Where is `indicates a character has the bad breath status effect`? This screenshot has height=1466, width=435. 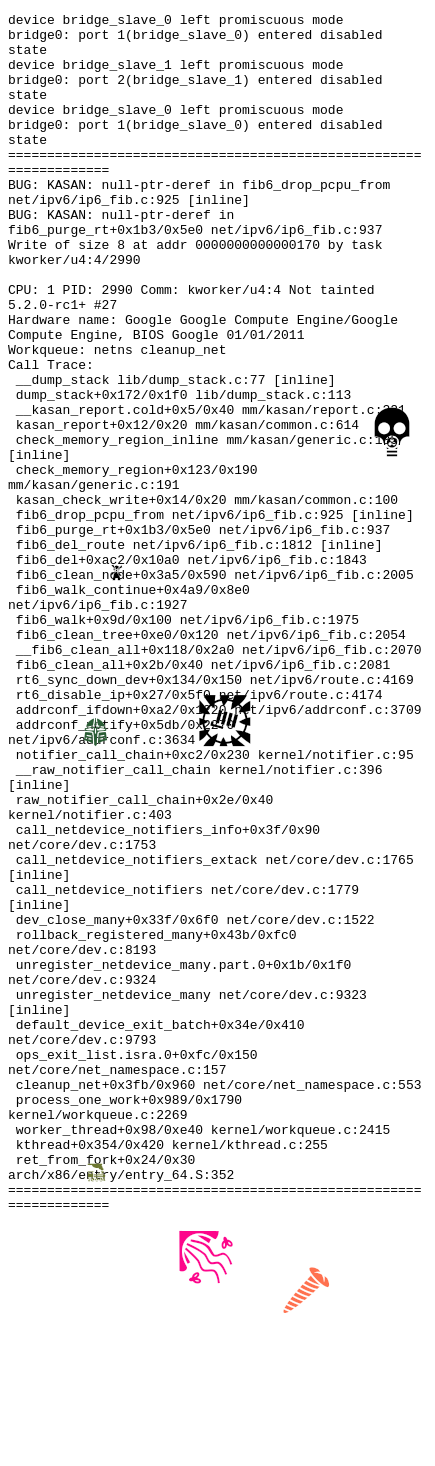
indicates a character has the bad breath status effect is located at coordinates (206, 1258).